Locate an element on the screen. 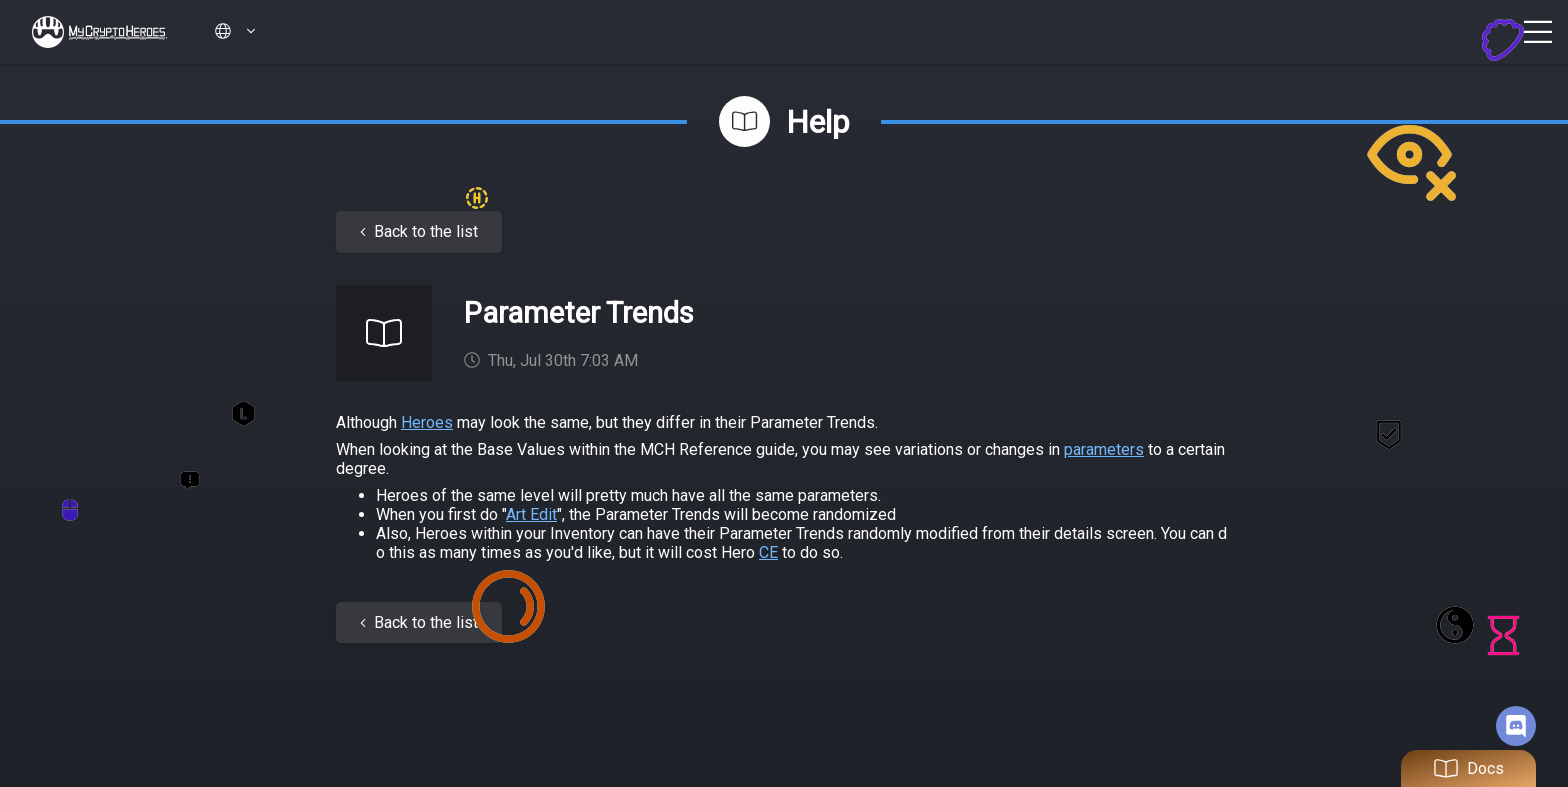 The height and width of the screenshot is (787, 1568). toggle balance or harmony mode is located at coordinates (1455, 625).